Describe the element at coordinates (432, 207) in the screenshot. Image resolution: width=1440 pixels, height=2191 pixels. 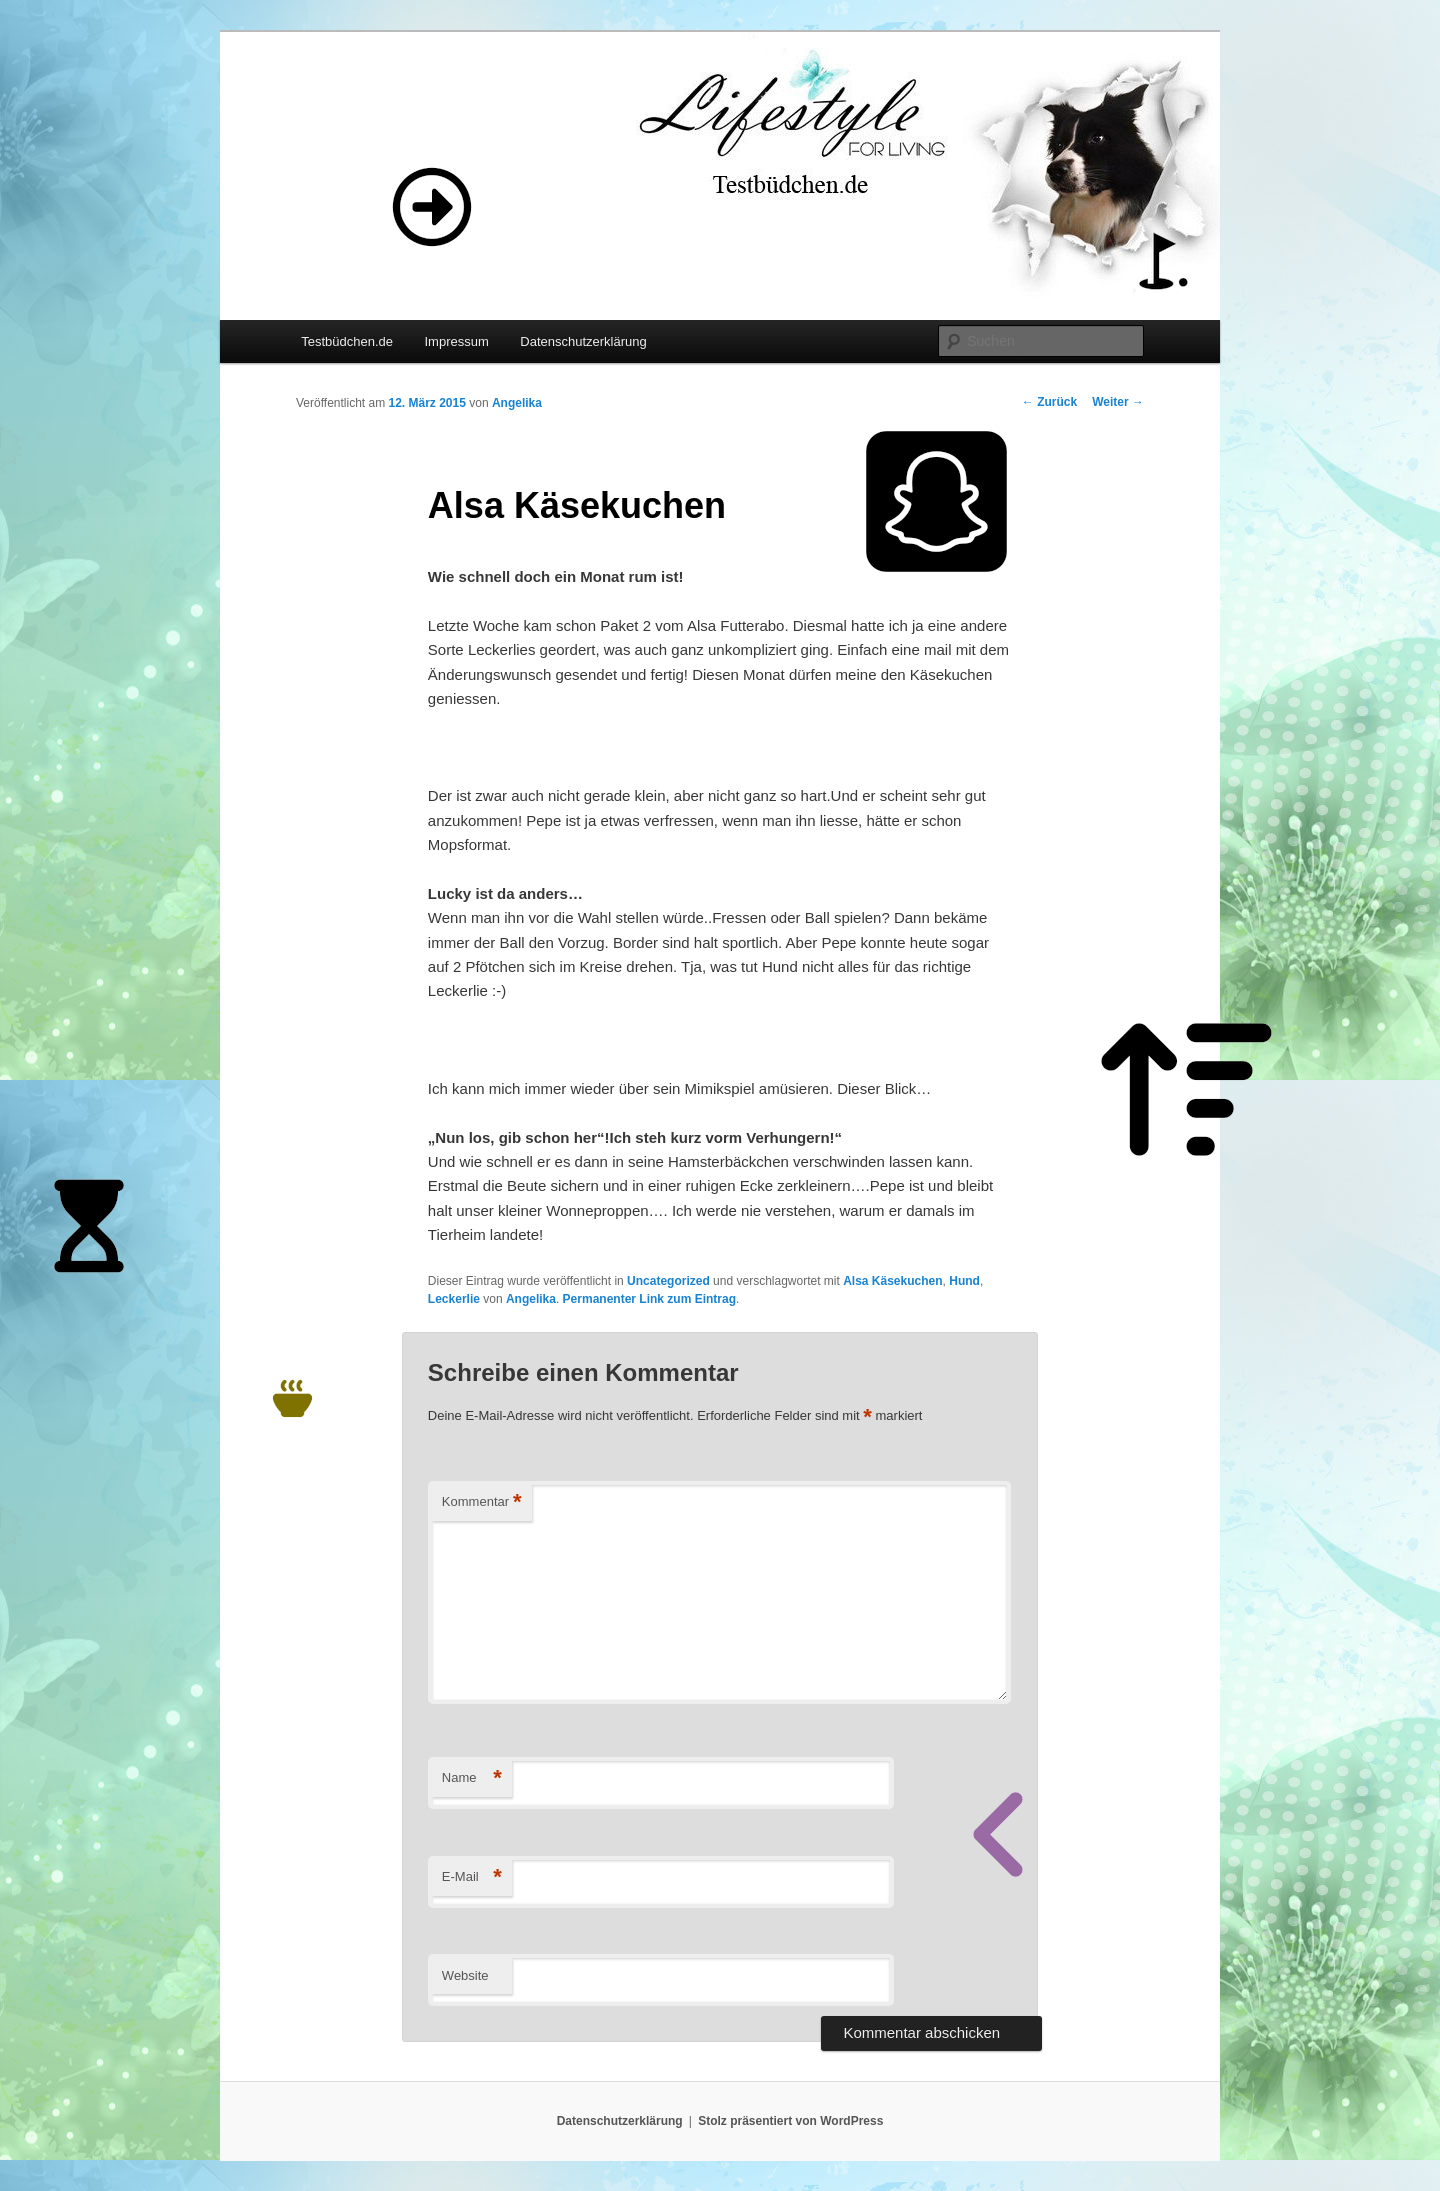
I see `go to next item or step` at that location.